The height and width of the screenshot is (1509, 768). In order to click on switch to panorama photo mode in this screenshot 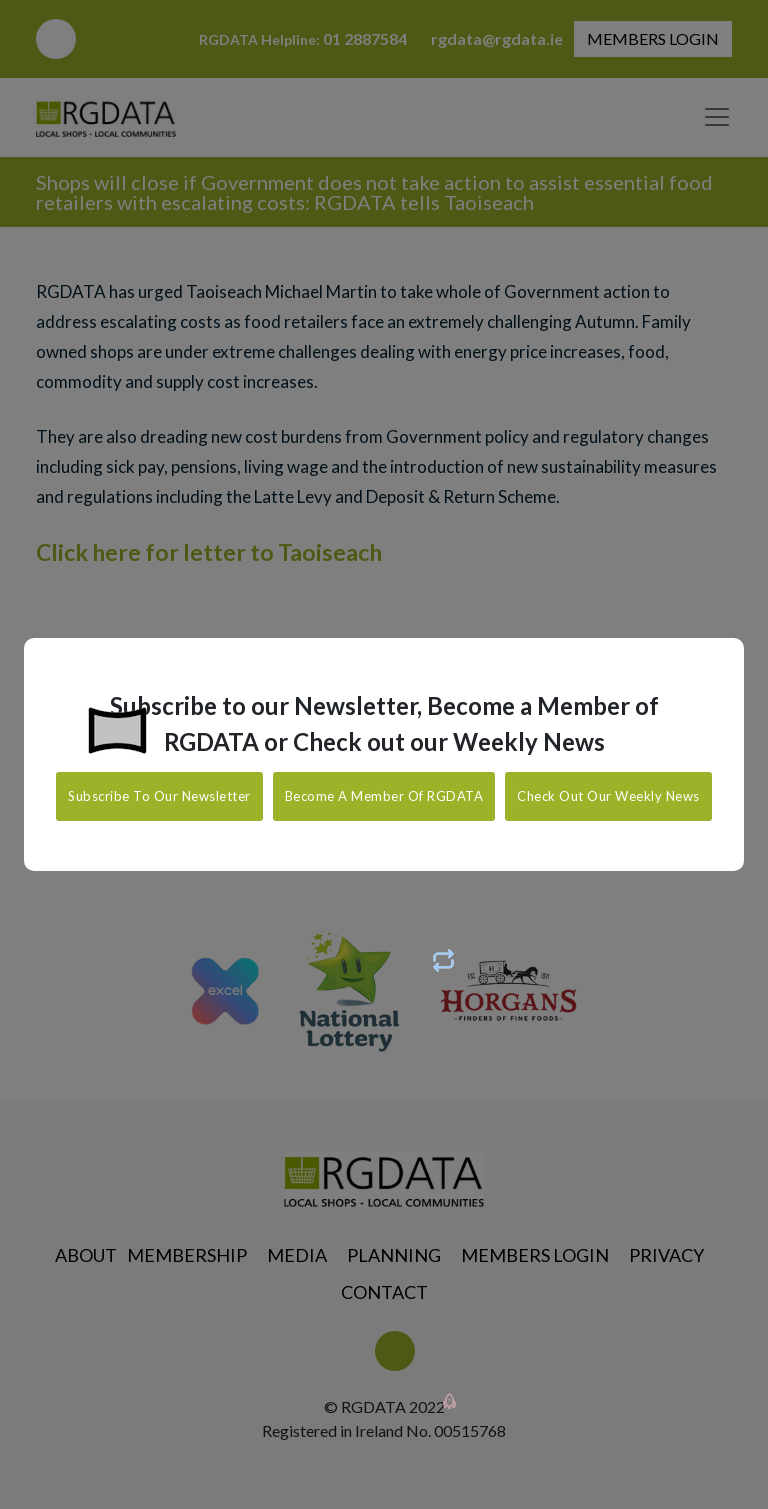, I will do `click(117, 730)`.